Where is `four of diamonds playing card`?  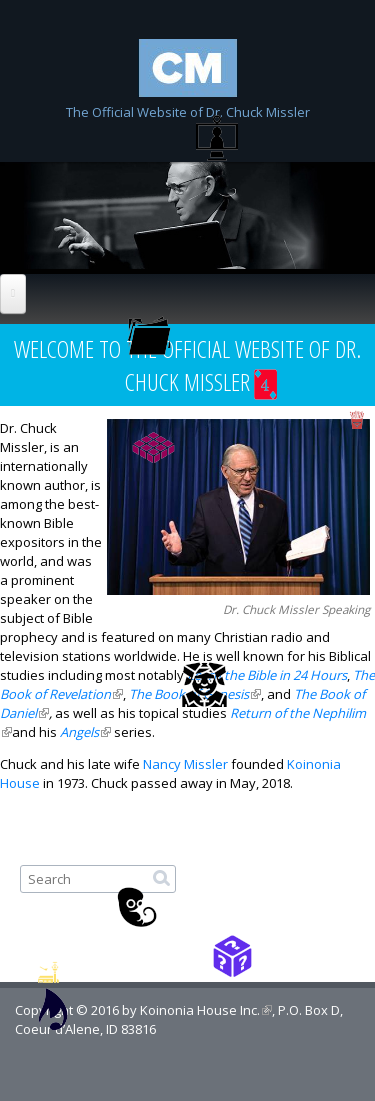 four of diamonds playing card is located at coordinates (265, 384).